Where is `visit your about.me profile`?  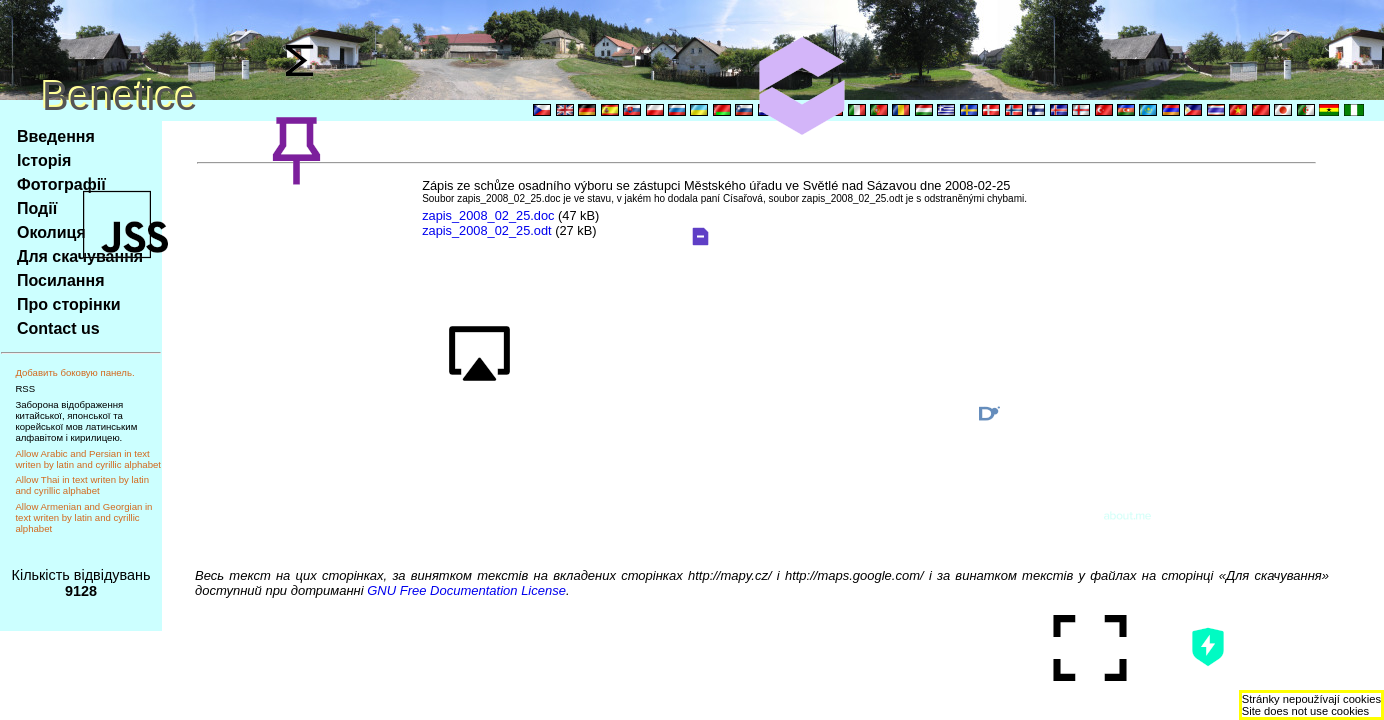 visit your about.me profile is located at coordinates (1127, 515).